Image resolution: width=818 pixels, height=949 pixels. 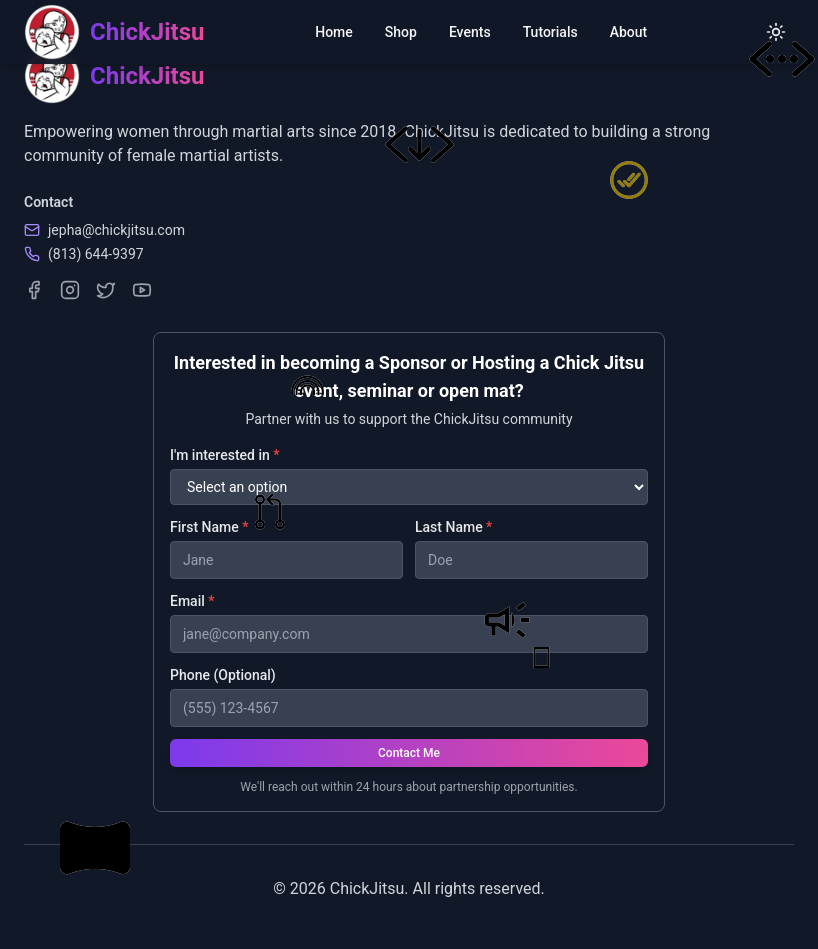 I want to click on indicates LGBTQ+ or pride-related content, so click(x=307, y=386).